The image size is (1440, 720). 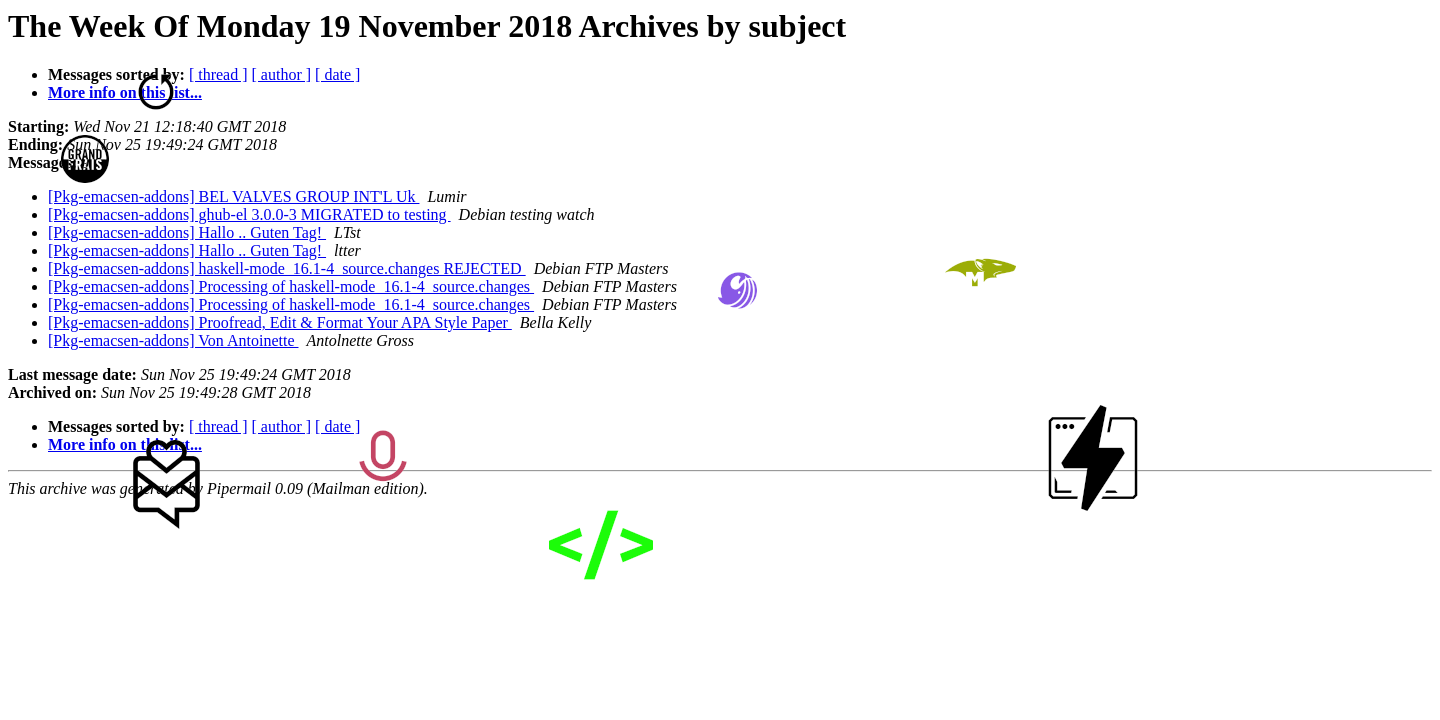 What do you see at coordinates (166, 484) in the screenshot?
I see `open tinyletter email newsletter service` at bounding box center [166, 484].